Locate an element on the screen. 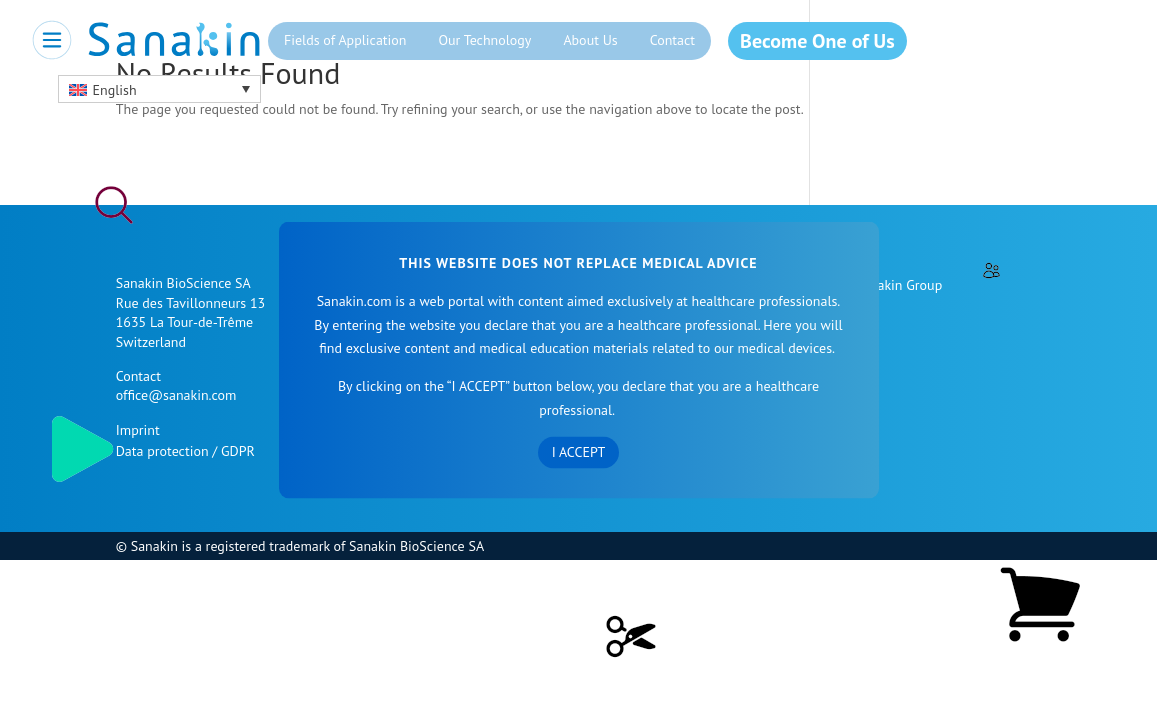  view all users or contacts is located at coordinates (991, 270).